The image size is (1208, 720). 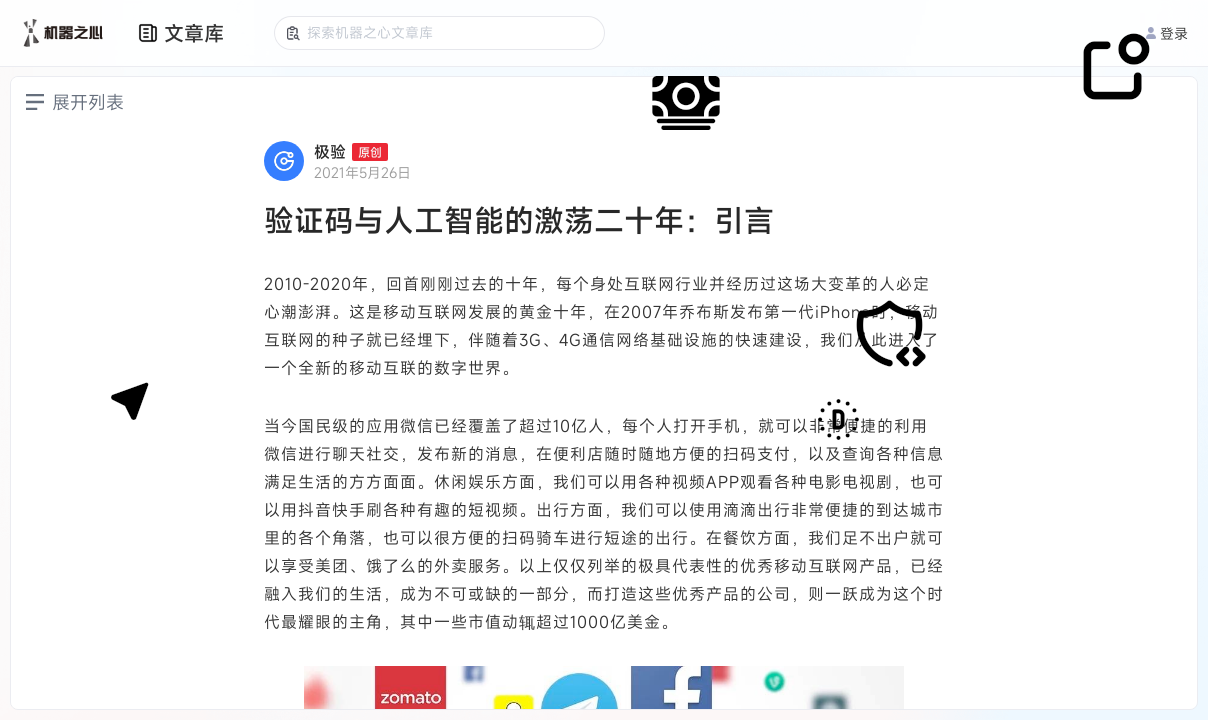 What do you see at coordinates (686, 103) in the screenshot?
I see `view your cash balance` at bounding box center [686, 103].